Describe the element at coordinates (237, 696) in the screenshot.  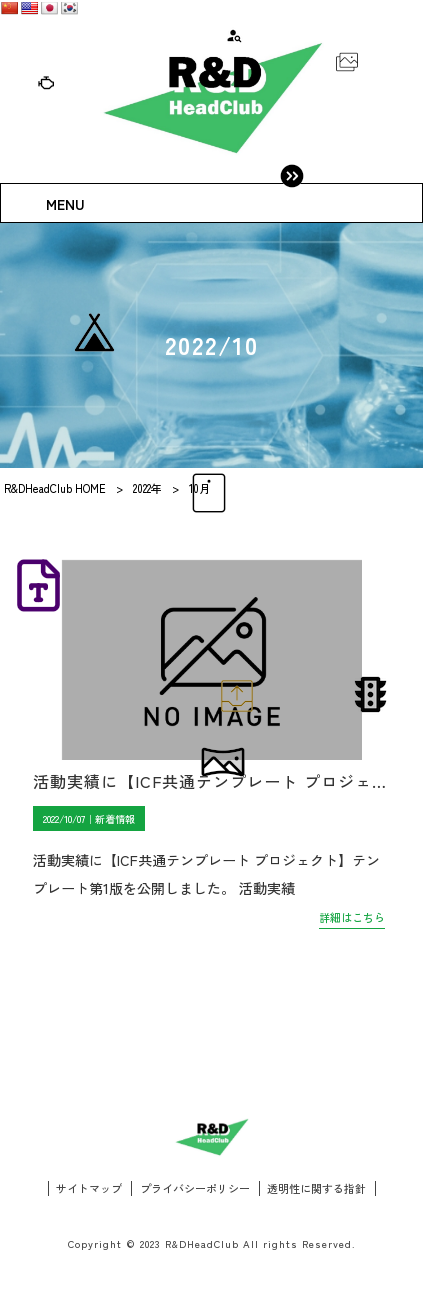
I see `upload file from inbox or tray` at that location.